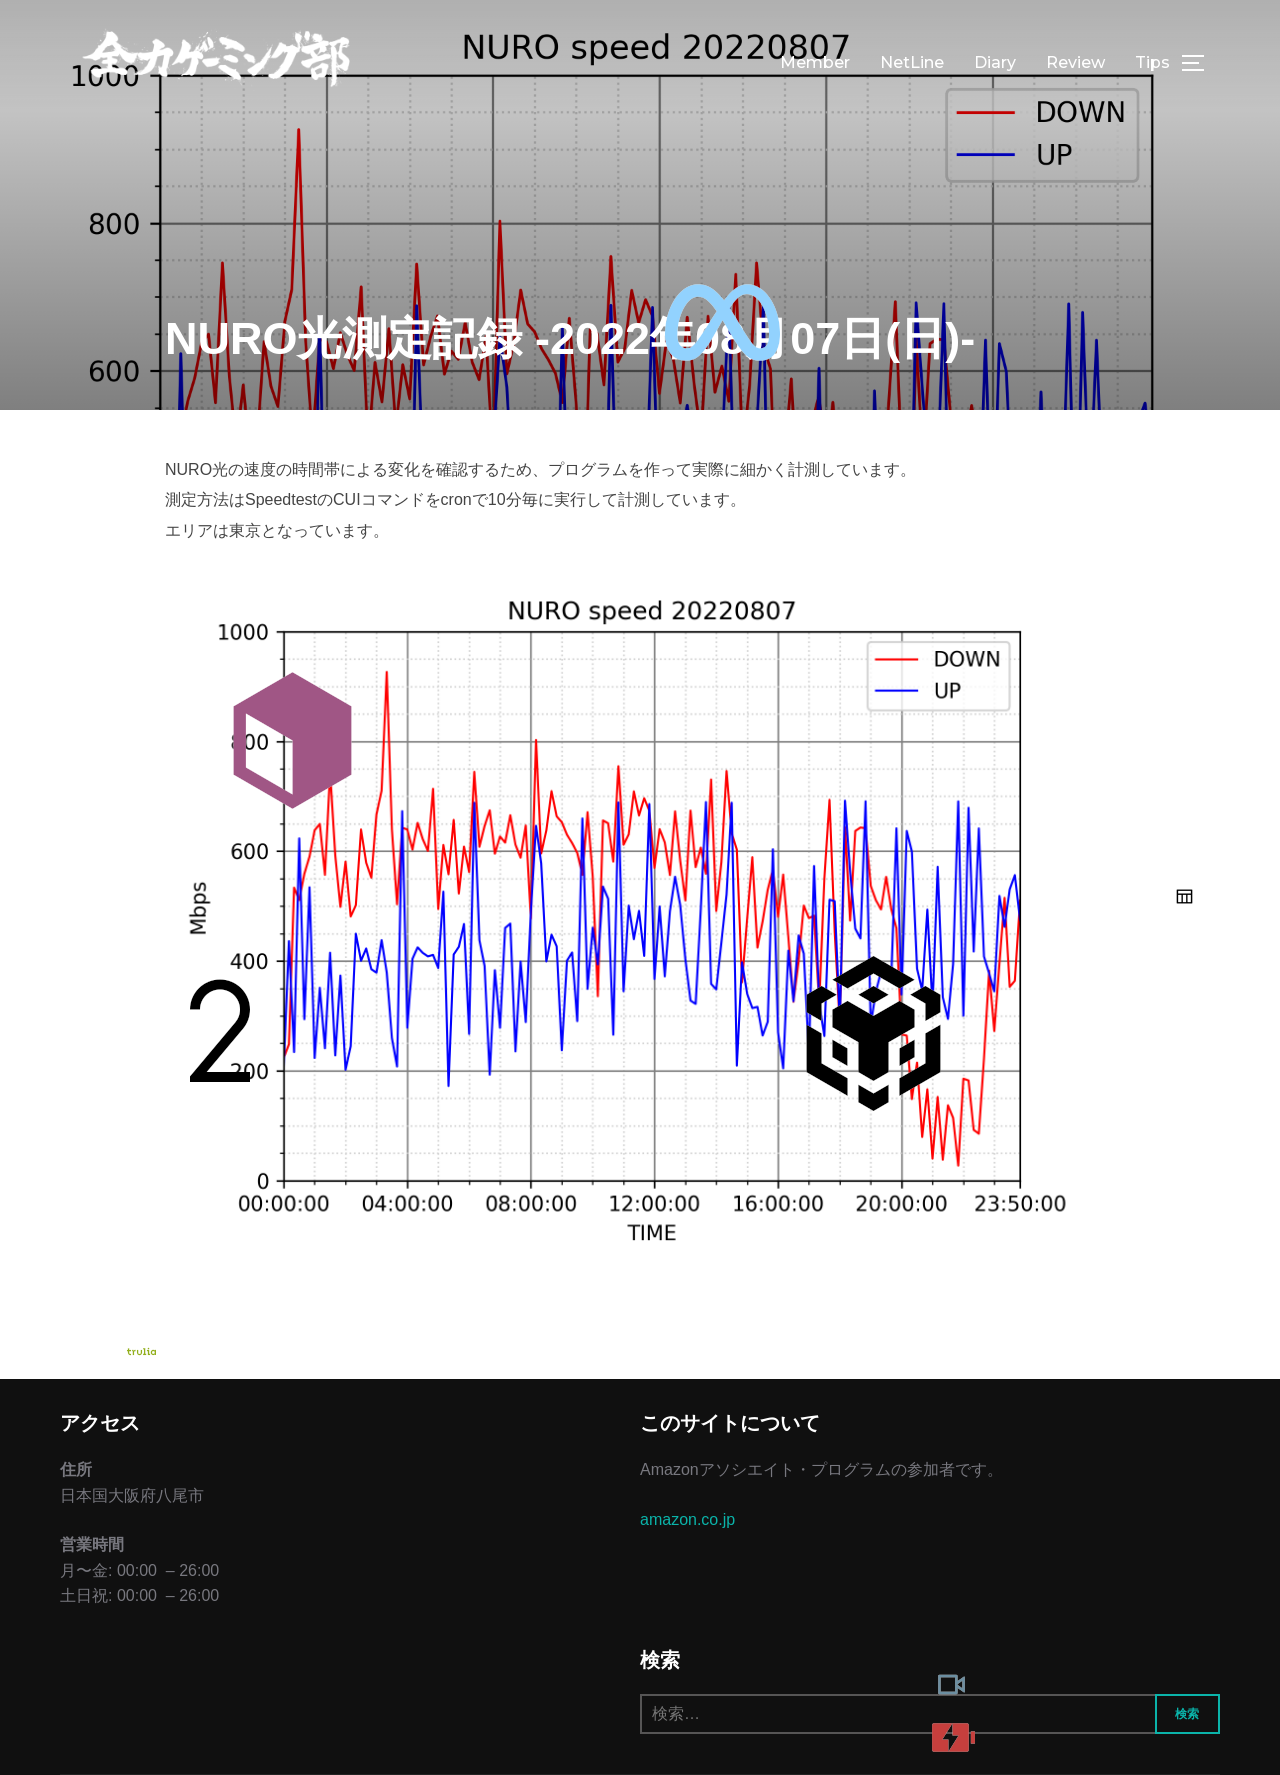  Describe the element at coordinates (141, 1351) in the screenshot. I see `open the Trulia real estate app` at that location.